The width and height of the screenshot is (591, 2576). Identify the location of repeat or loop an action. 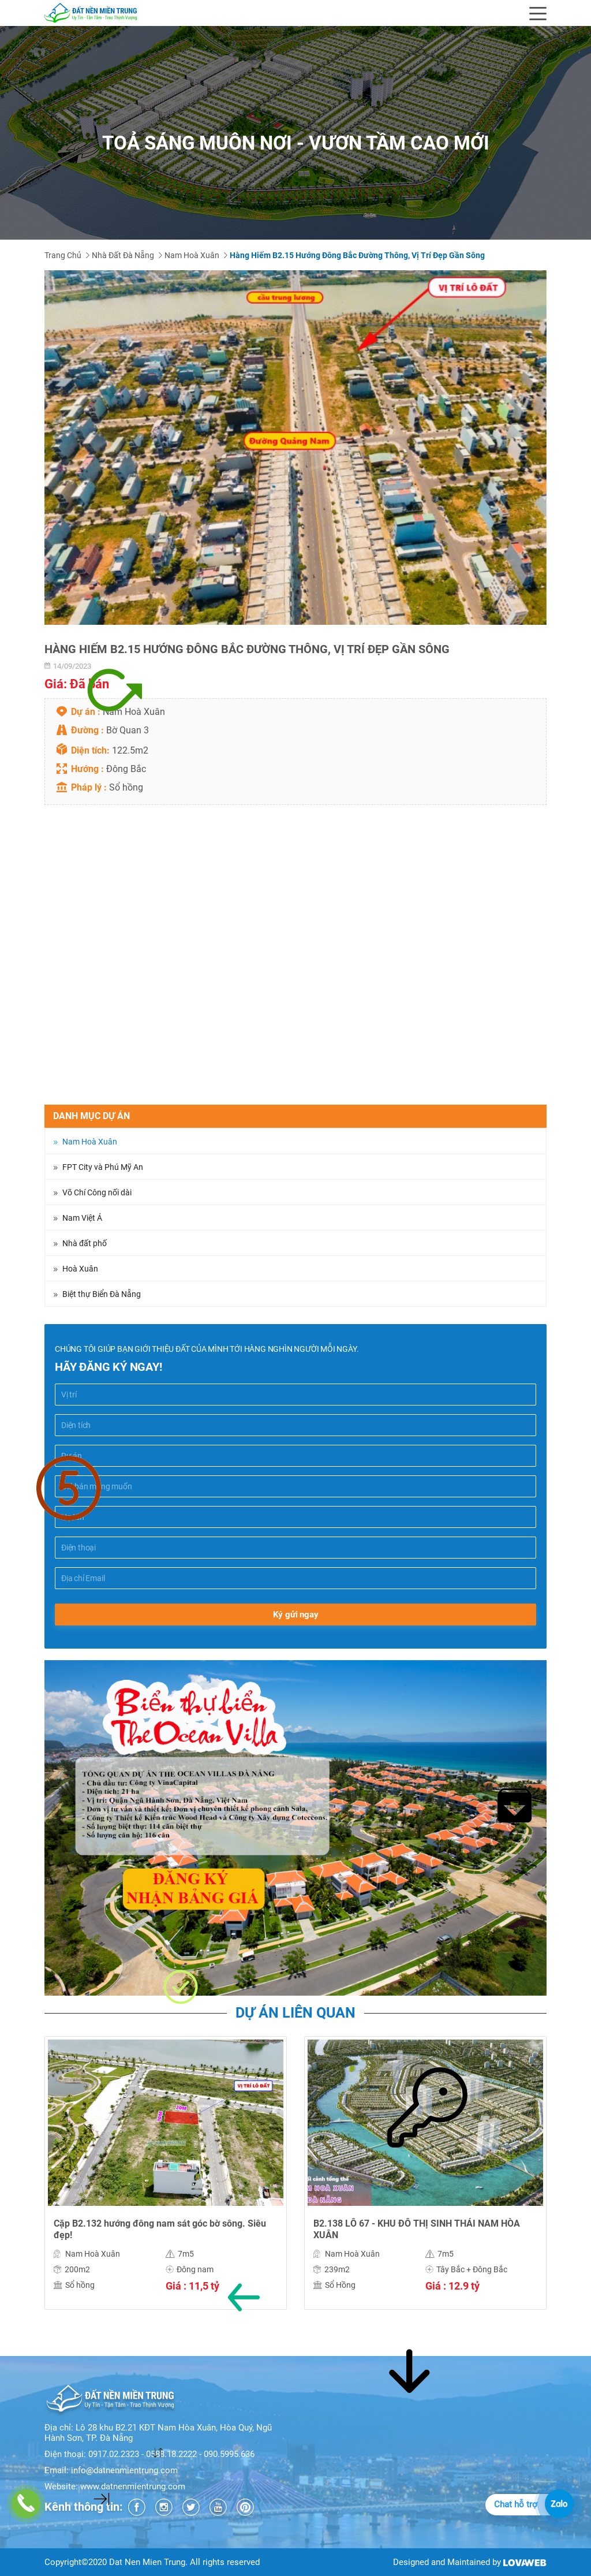
(114, 687).